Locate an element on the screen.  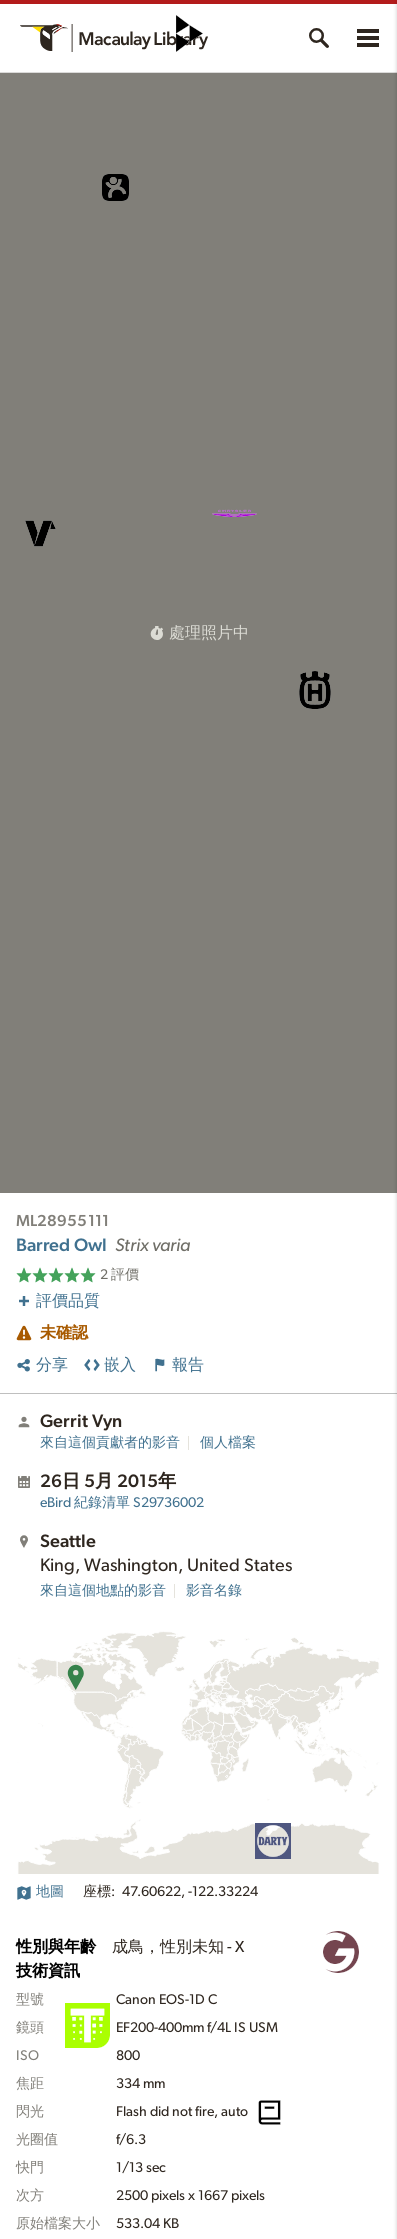
open the PeerTube app is located at coordinates (189, 33).